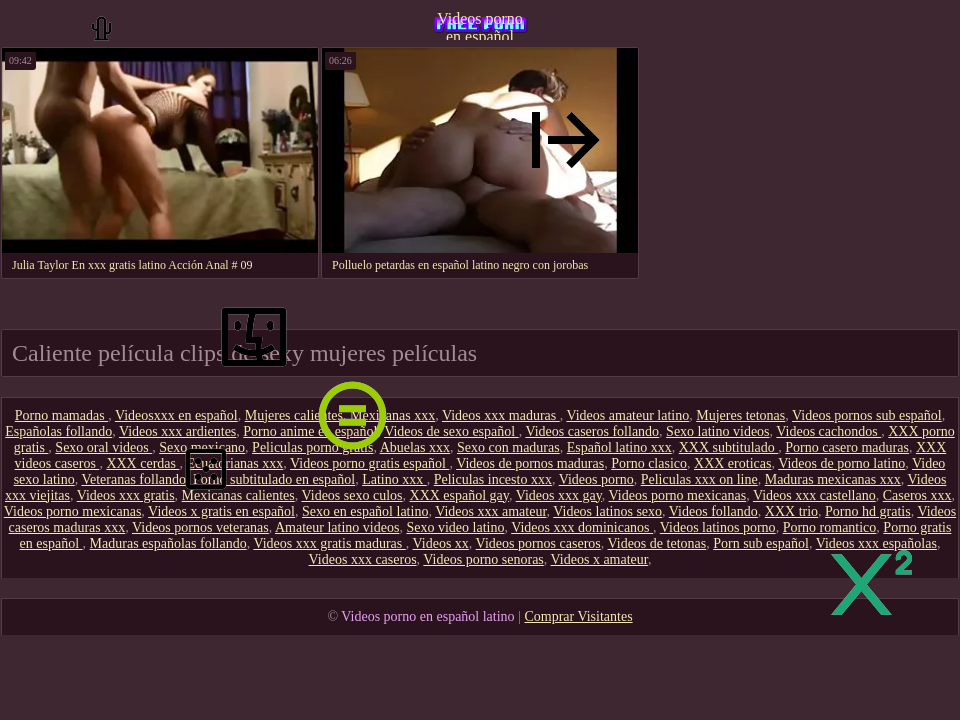 The image size is (960, 720). I want to click on open Finder to browse files, so click(254, 337).